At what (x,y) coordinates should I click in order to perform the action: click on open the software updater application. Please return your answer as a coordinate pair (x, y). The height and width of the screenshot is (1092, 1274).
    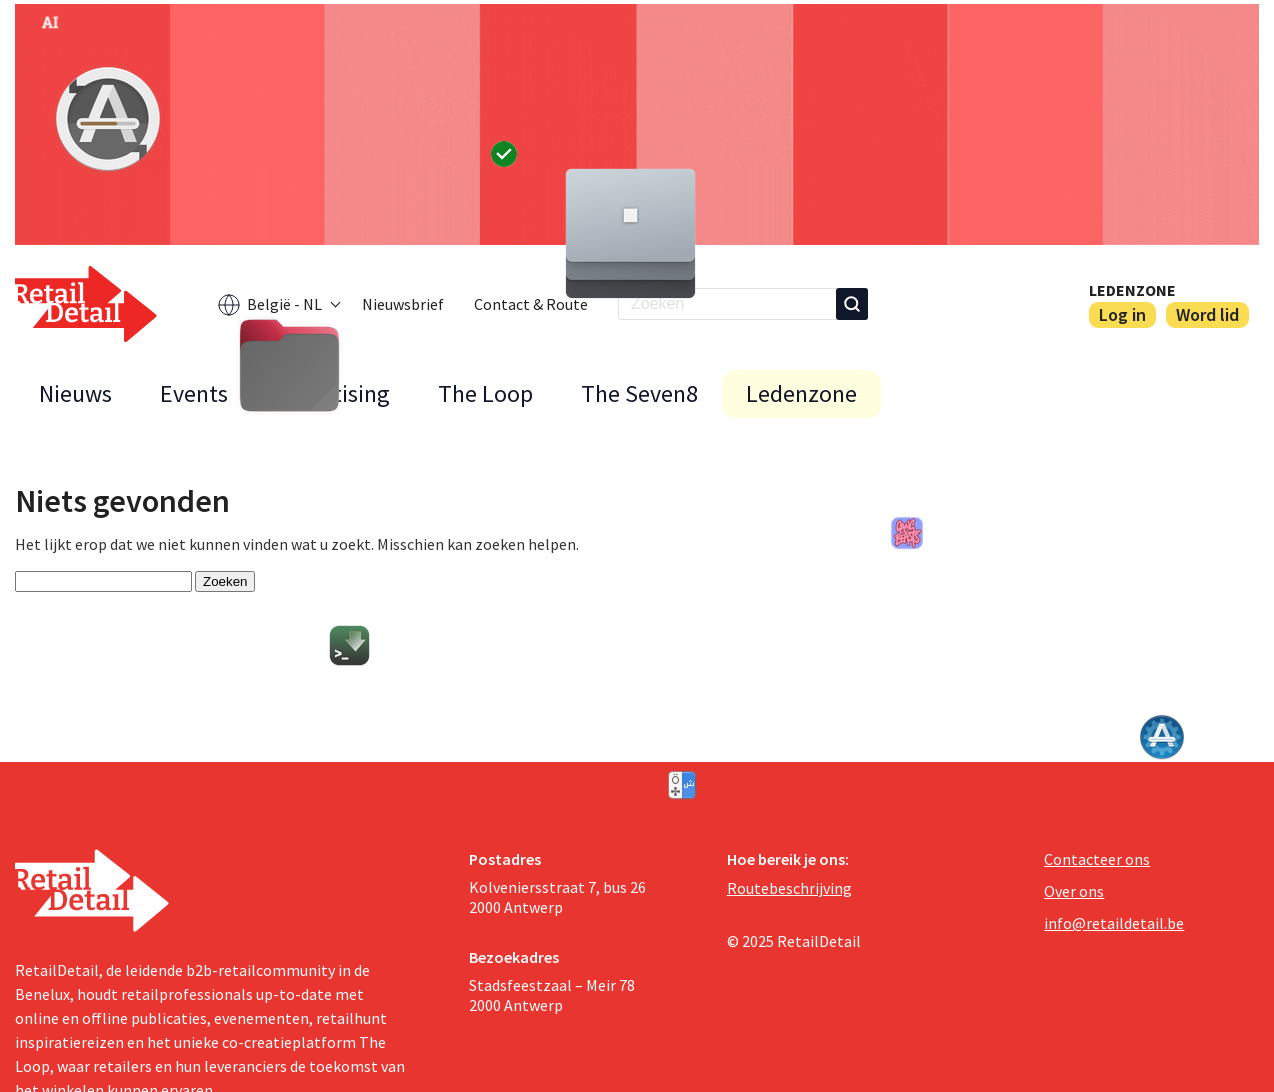
    Looking at the image, I should click on (108, 119).